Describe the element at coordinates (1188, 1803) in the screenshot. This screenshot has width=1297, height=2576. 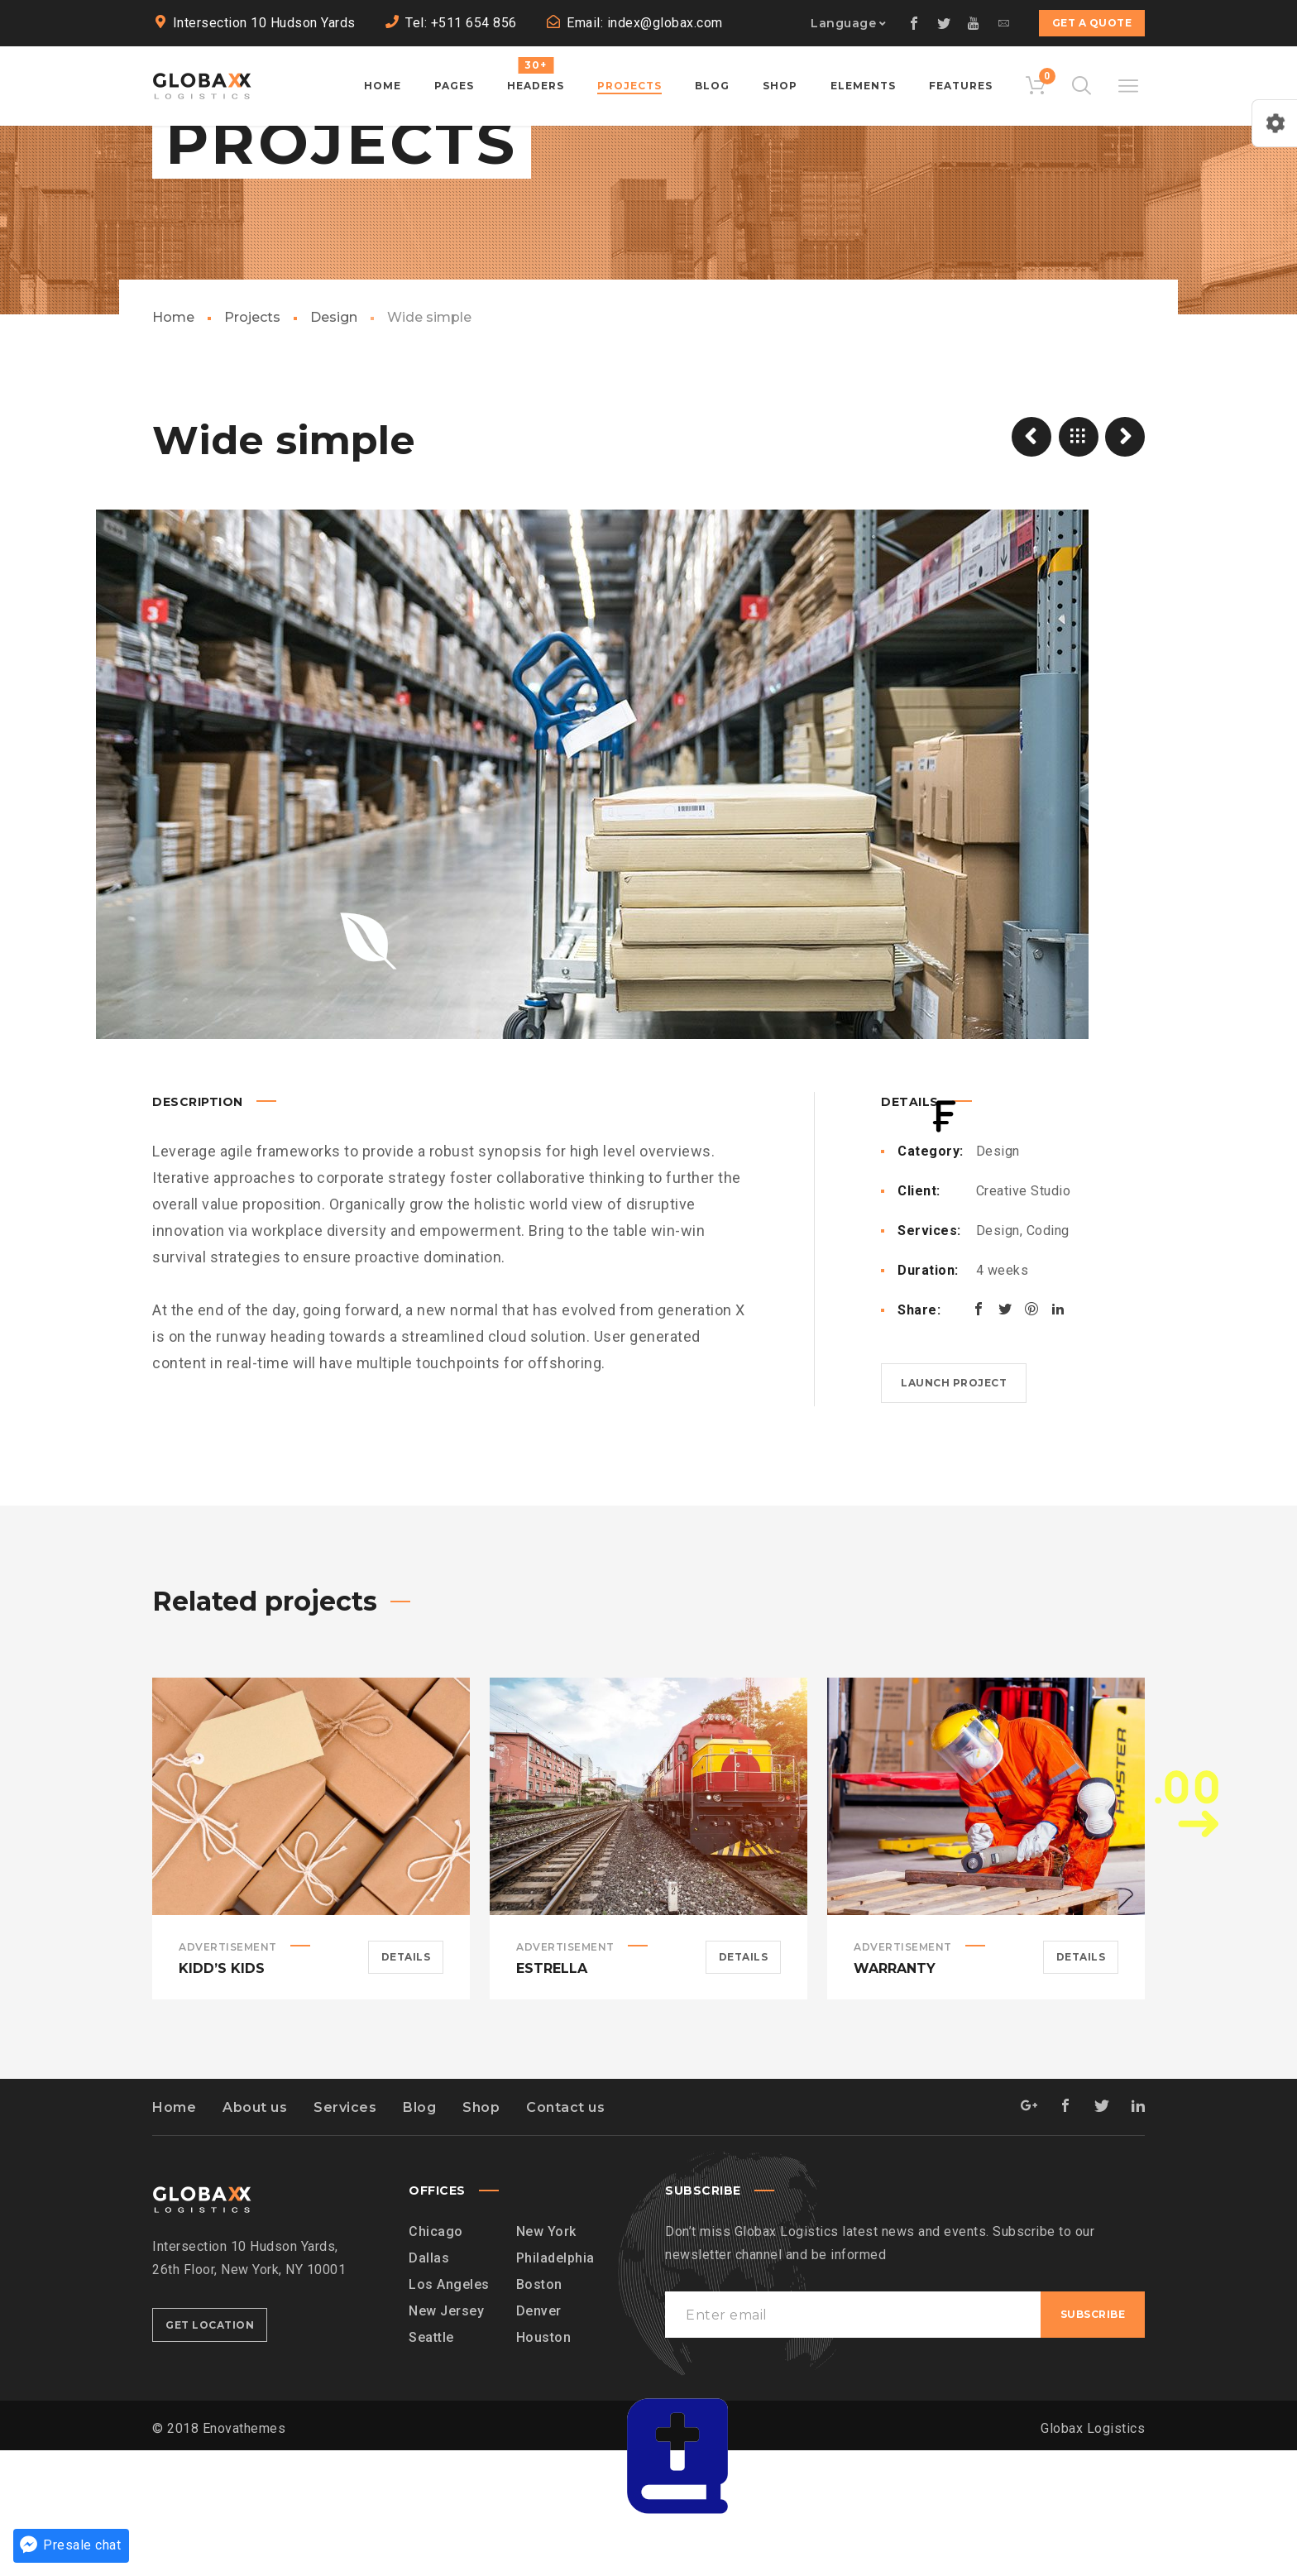
I see `move decimal places to the right` at that location.